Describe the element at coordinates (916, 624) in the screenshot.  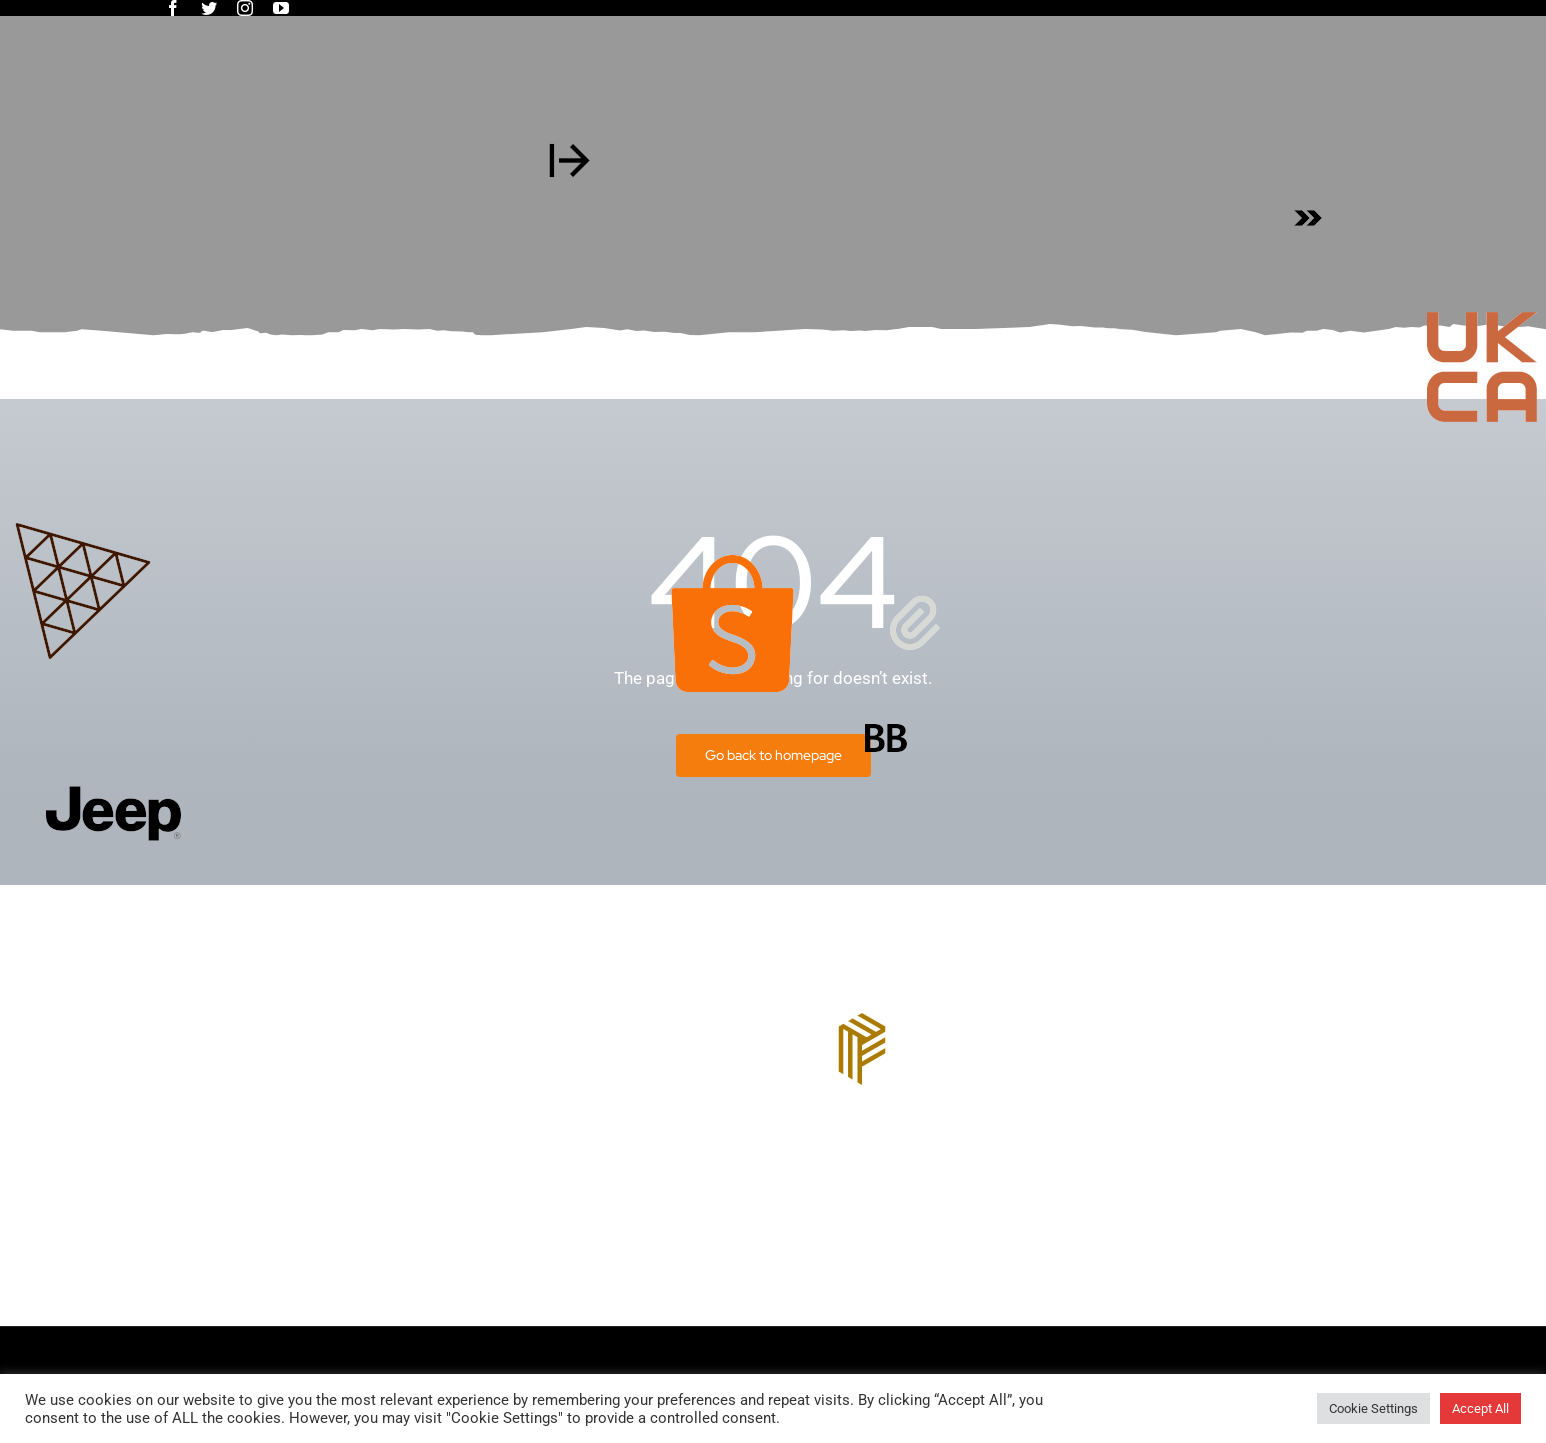
I see `attach a file to your message` at that location.